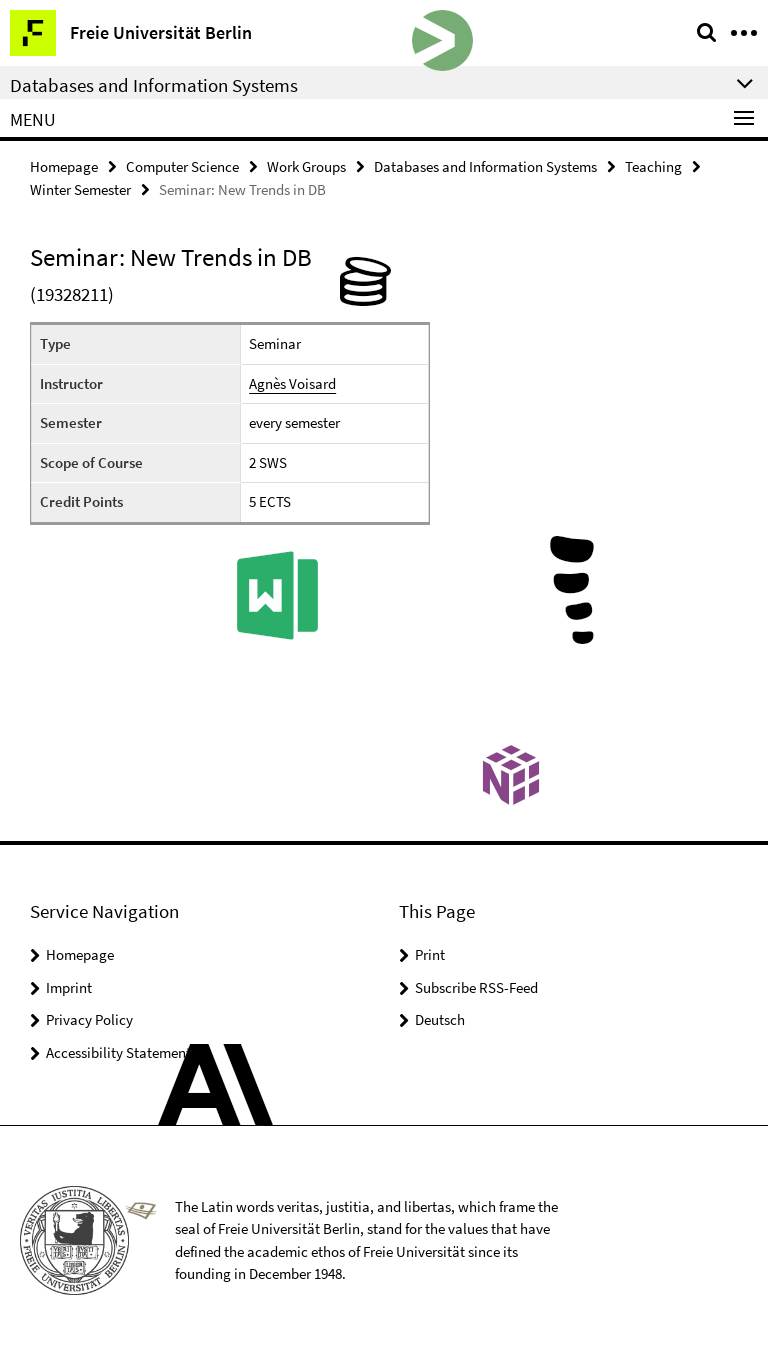 This screenshot has height=1355, width=768. What do you see at coordinates (141, 1211) in the screenshot?
I see `visit Télé-Québec website or app` at bounding box center [141, 1211].